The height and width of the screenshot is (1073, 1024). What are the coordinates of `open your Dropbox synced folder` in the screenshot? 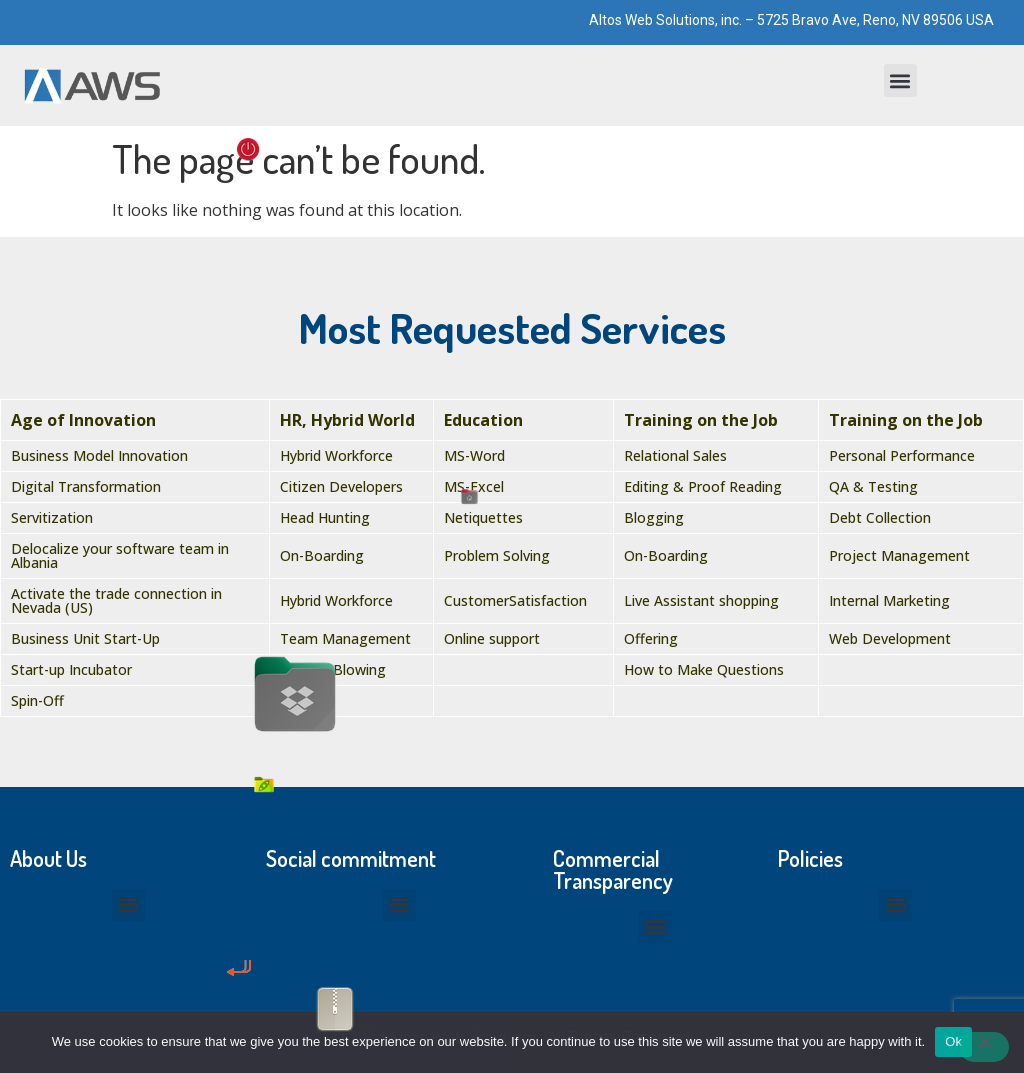 It's located at (295, 694).